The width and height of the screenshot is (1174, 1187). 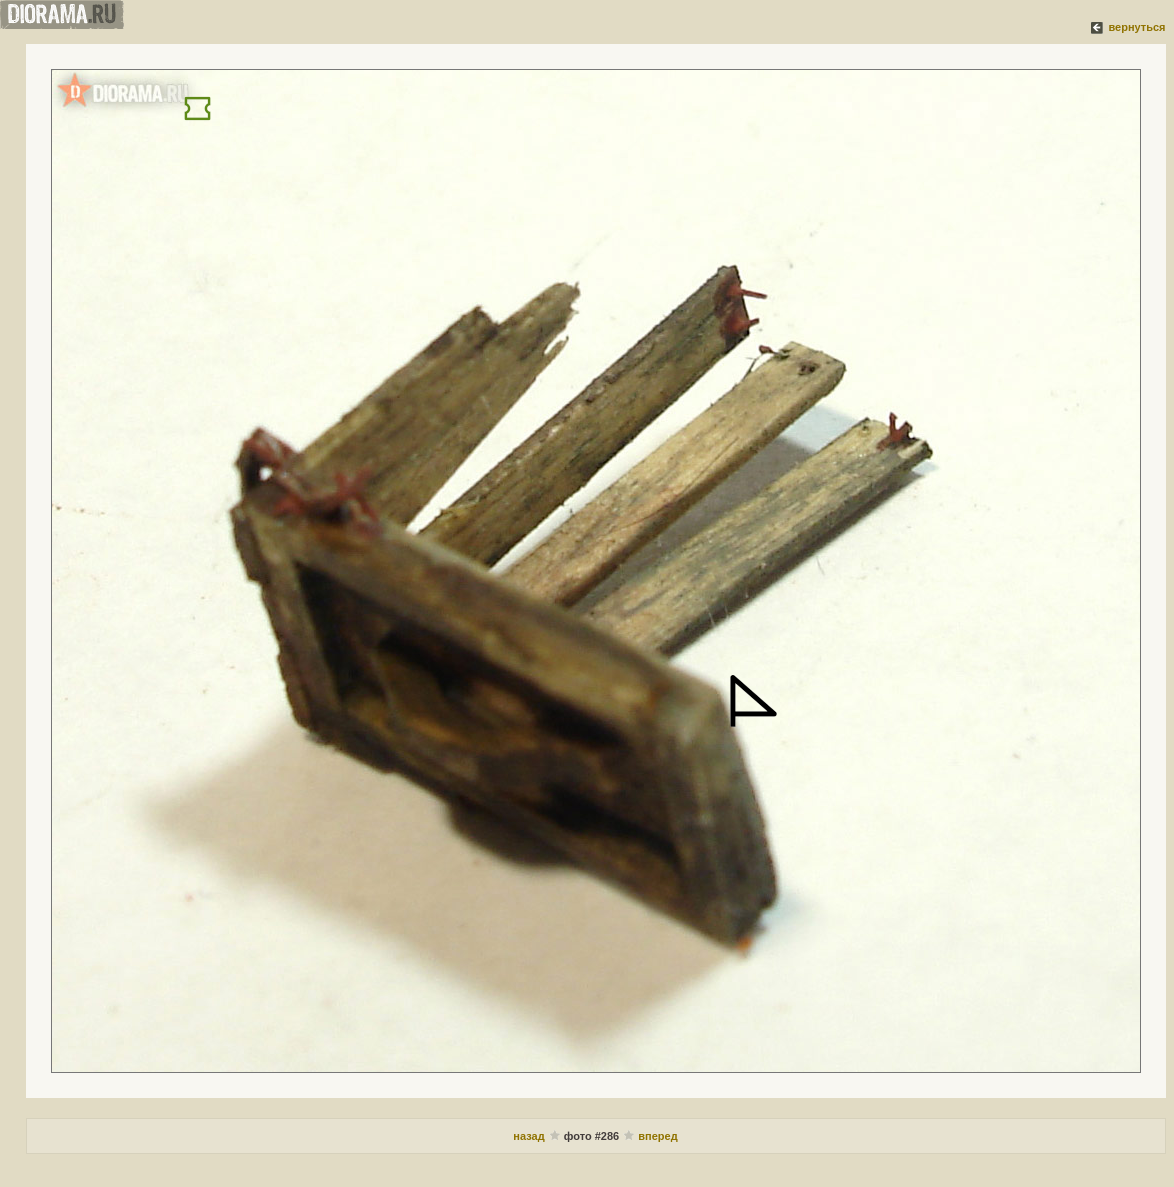 What do you see at coordinates (751, 701) in the screenshot?
I see `flag an item for review or attention` at bounding box center [751, 701].